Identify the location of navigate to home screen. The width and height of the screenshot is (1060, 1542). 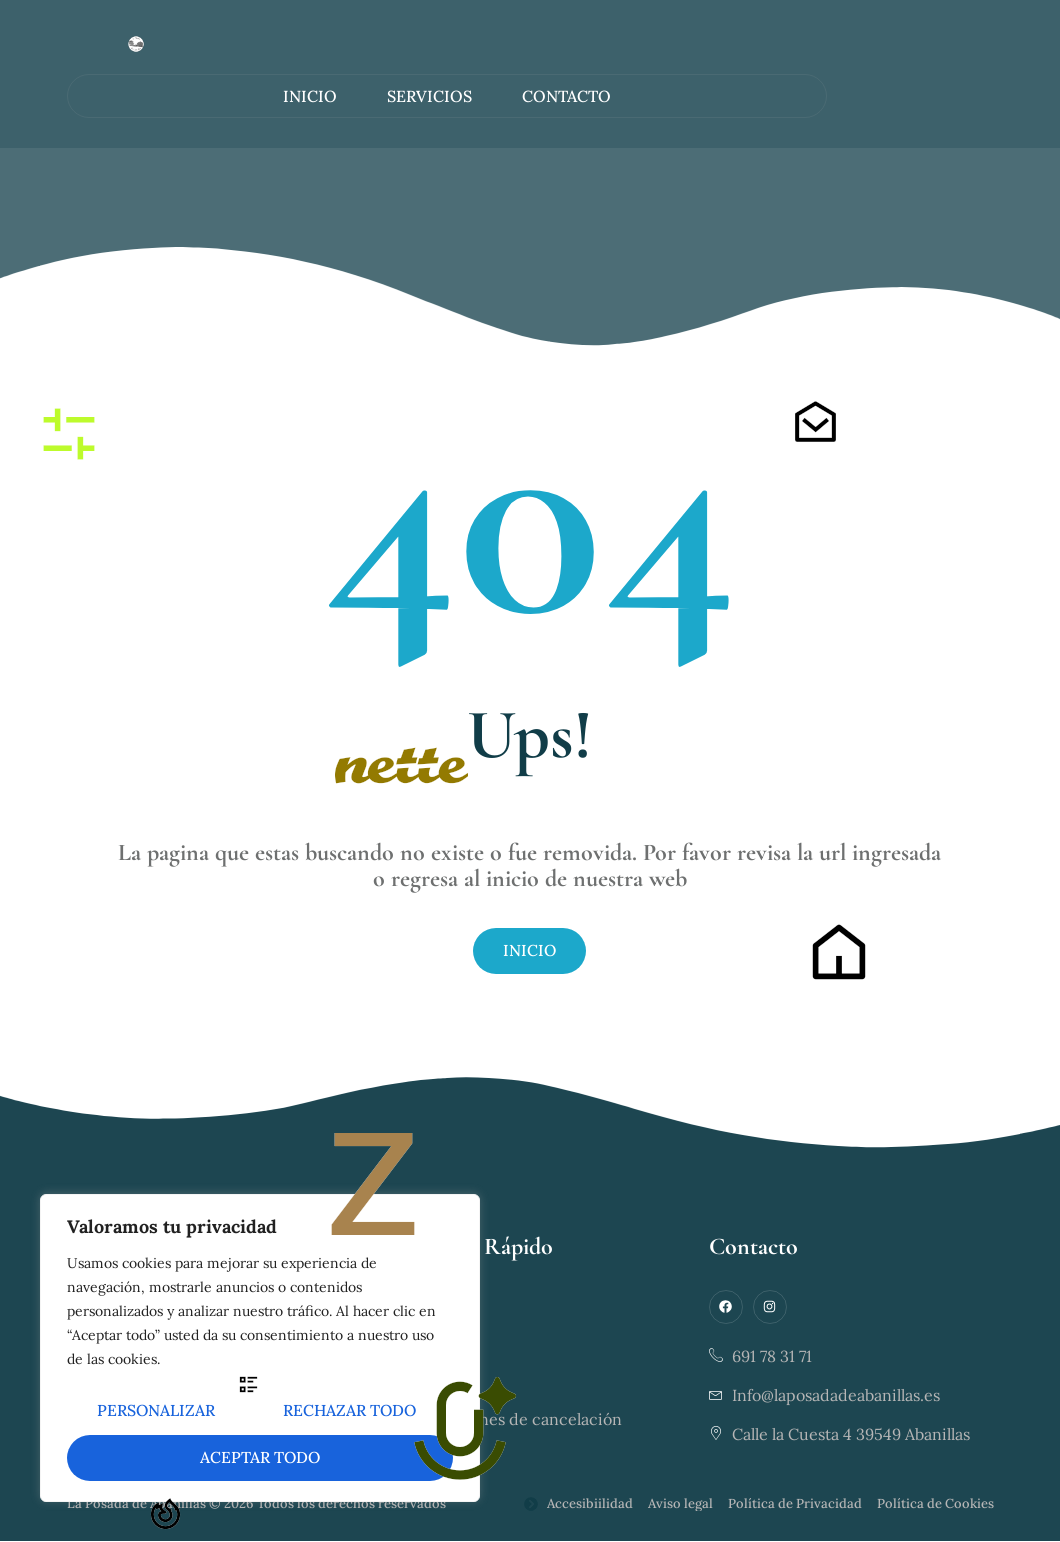
(839, 953).